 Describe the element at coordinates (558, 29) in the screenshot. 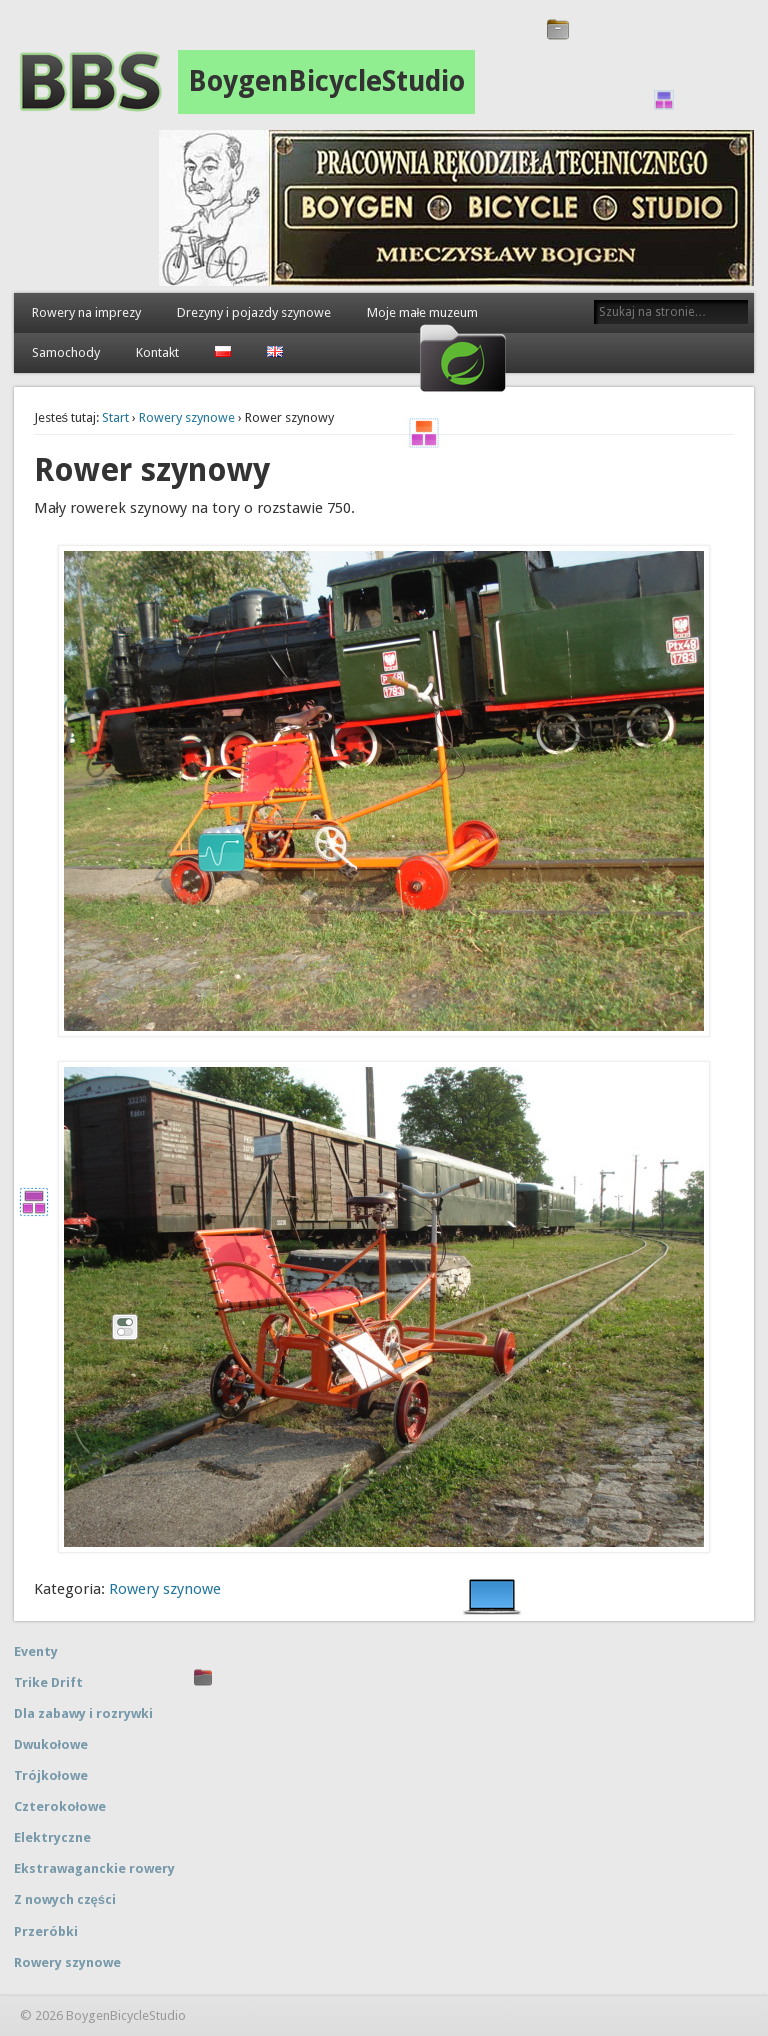

I see `open the file manager application` at that location.